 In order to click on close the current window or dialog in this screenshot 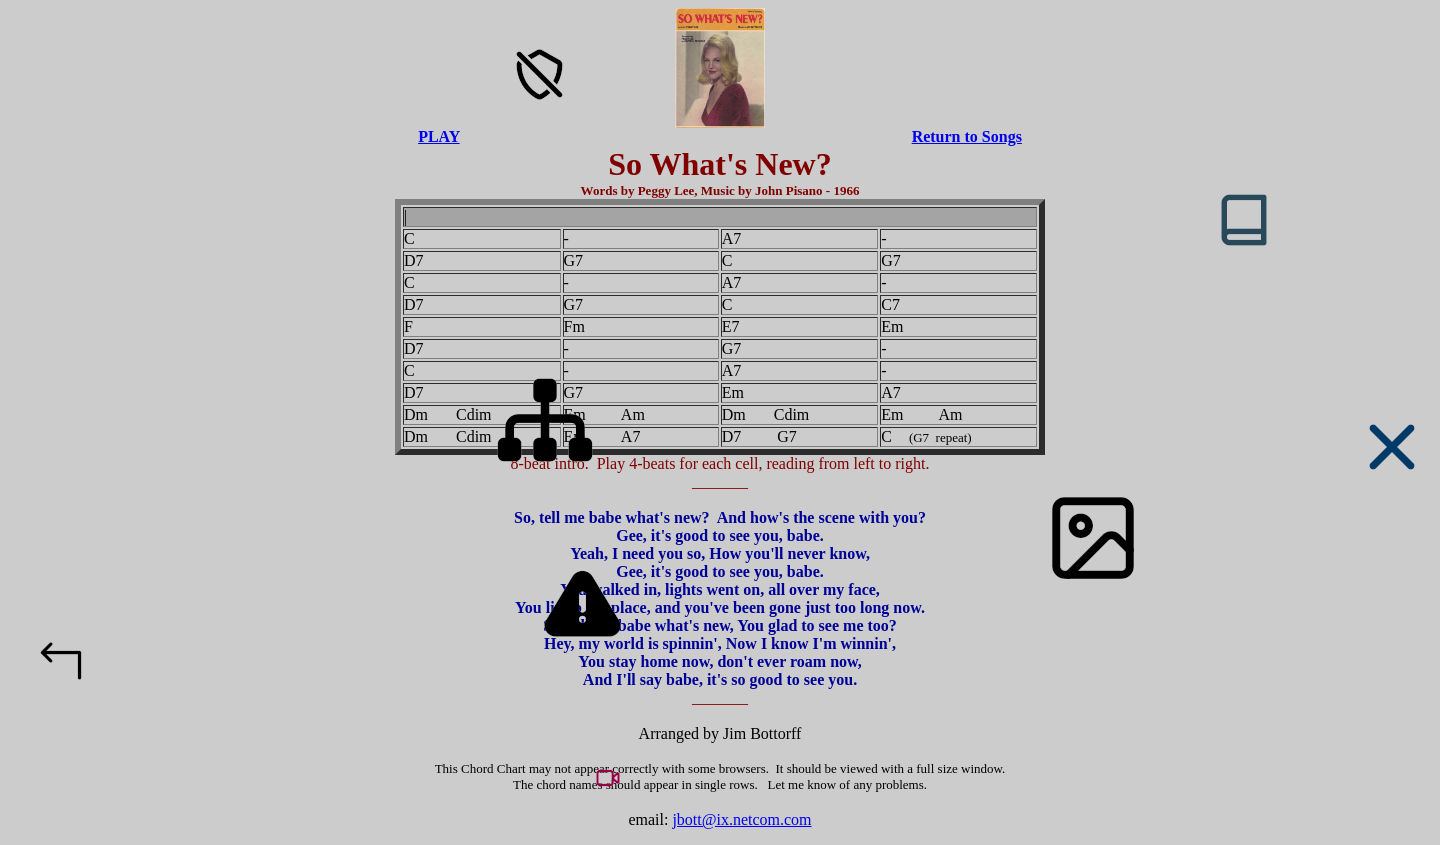, I will do `click(1392, 447)`.